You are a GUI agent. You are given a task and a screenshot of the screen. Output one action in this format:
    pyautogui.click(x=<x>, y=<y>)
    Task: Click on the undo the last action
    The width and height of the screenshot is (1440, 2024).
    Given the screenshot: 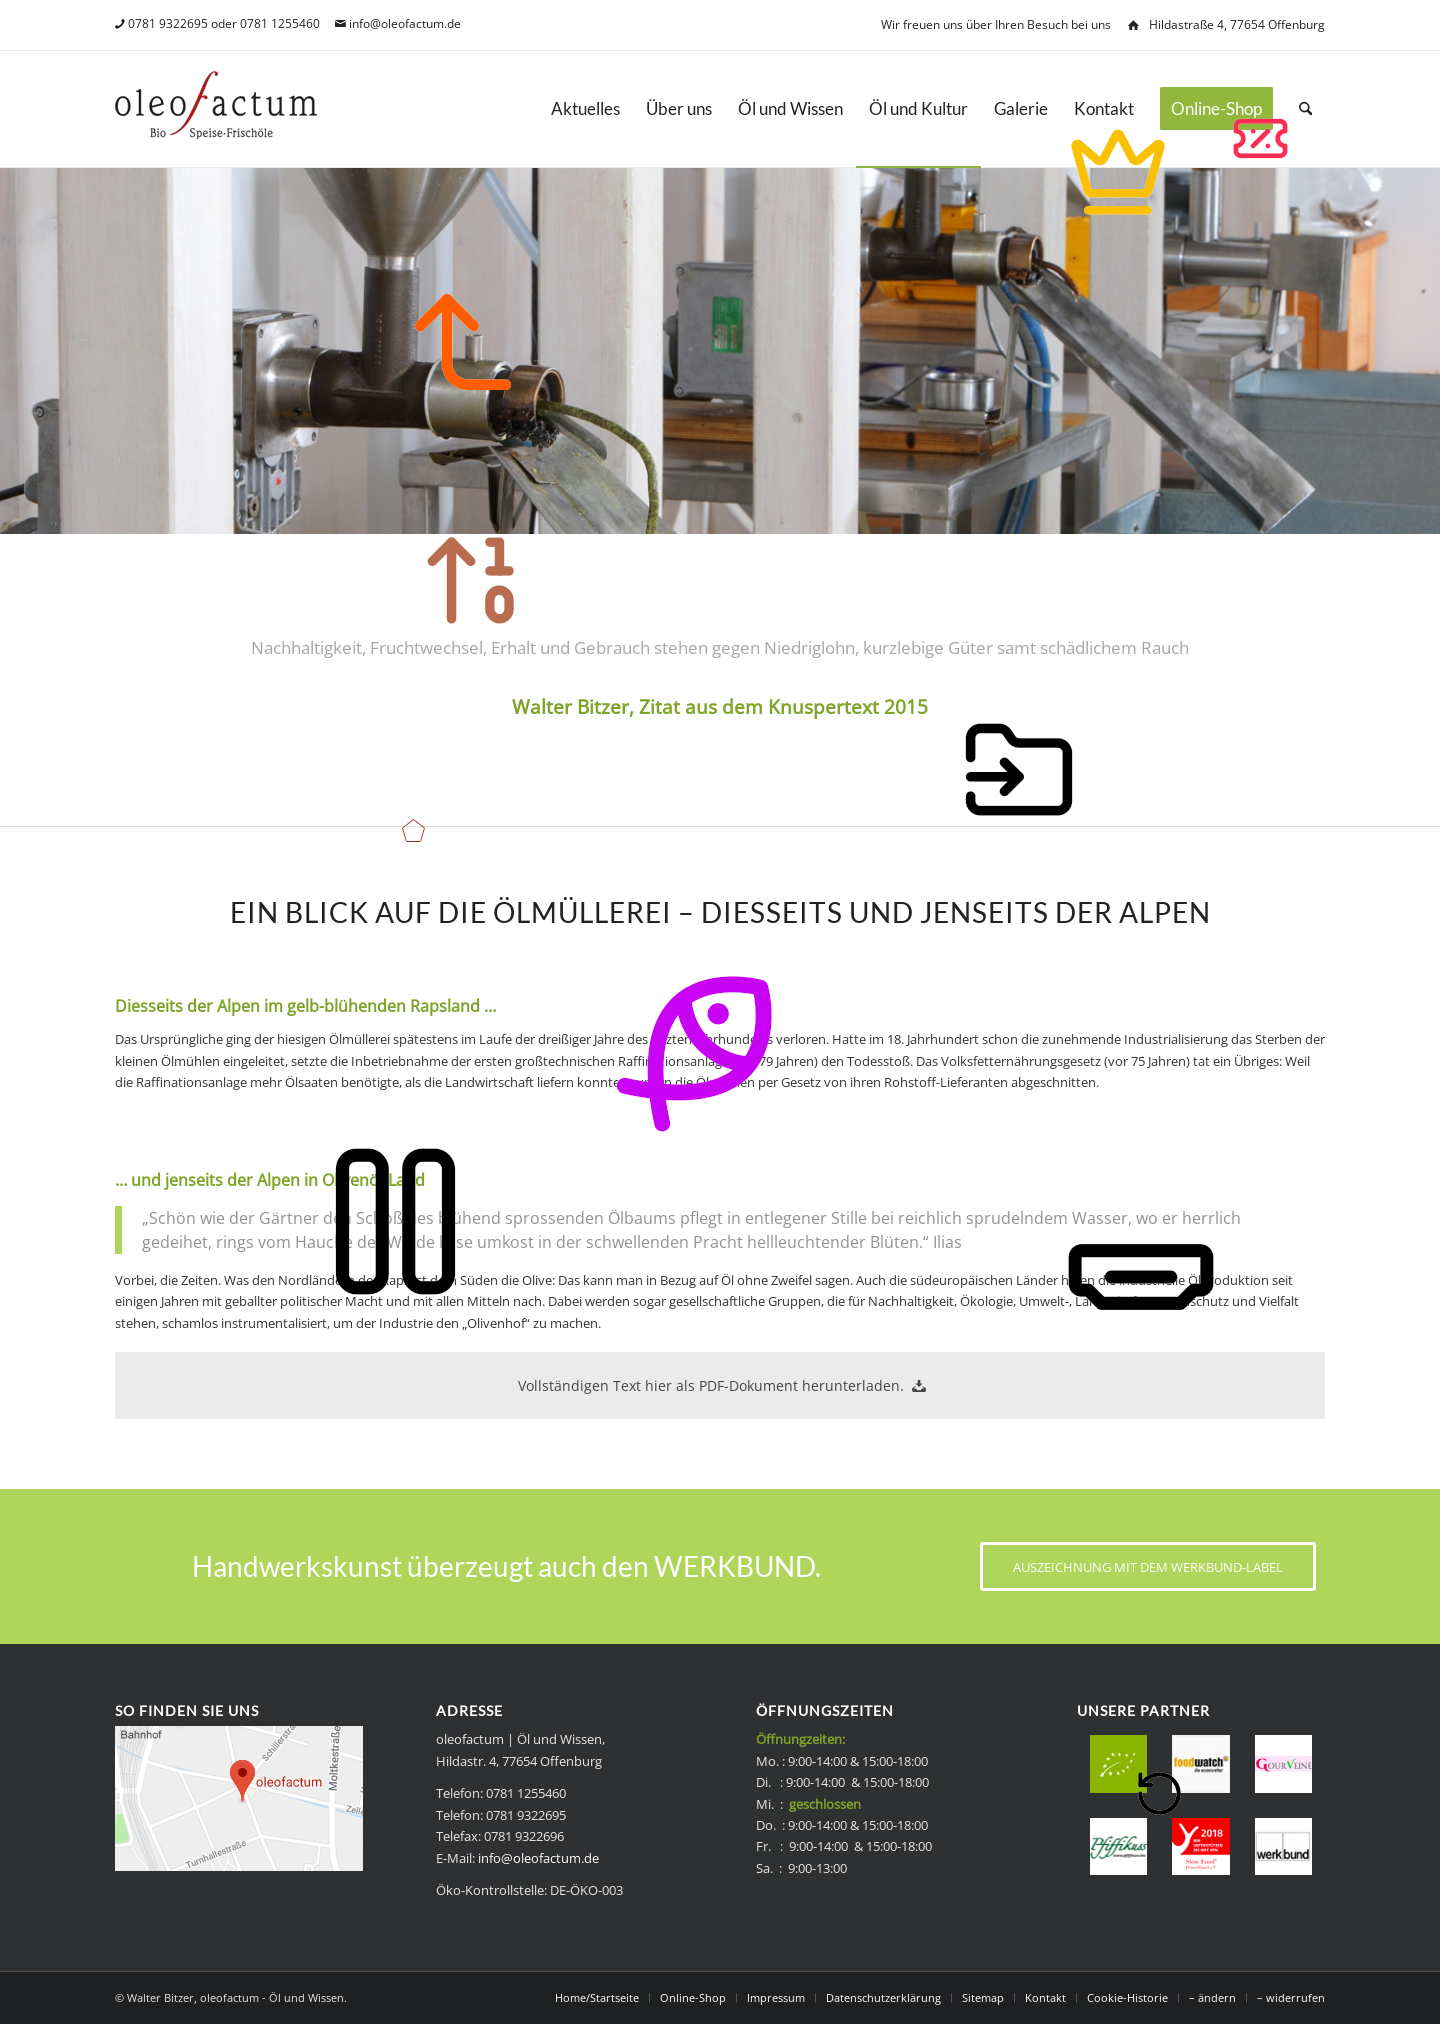 What is the action you would take?
    pyautogui.click(x=1159, y=1793)
    